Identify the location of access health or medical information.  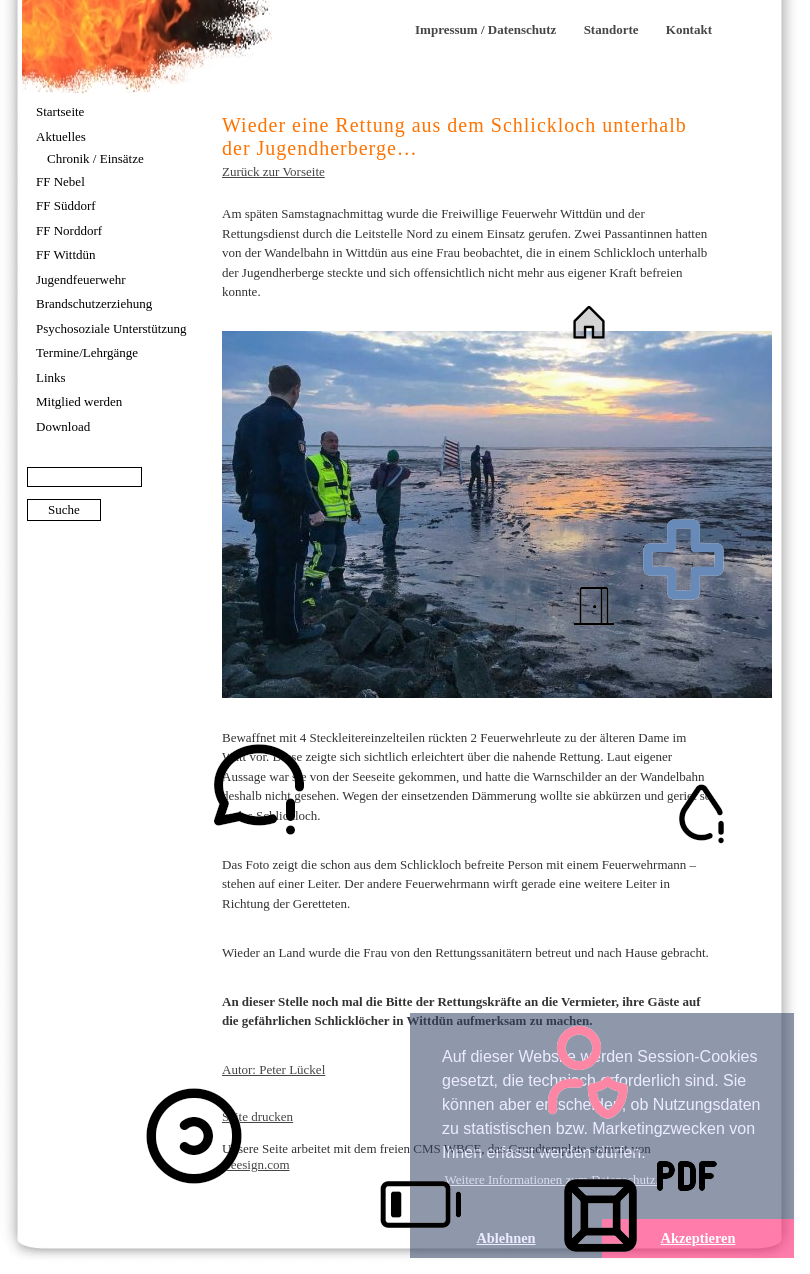
(683, 559).